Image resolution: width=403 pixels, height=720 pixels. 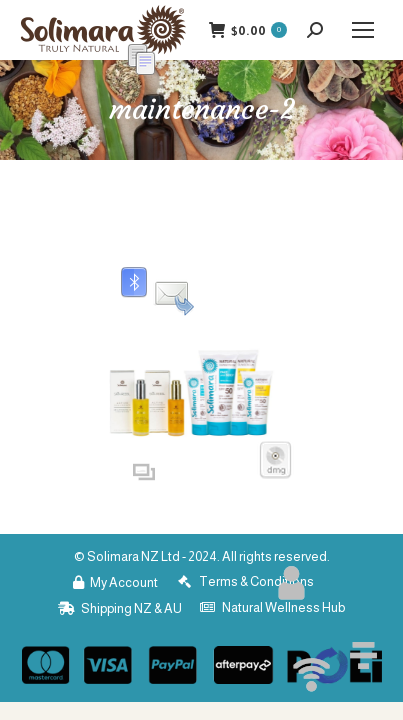 What do you see at coordinates (173, 295) in the screenshot?
I see `forward this email to another recipient` at bounding box center [173, 295].